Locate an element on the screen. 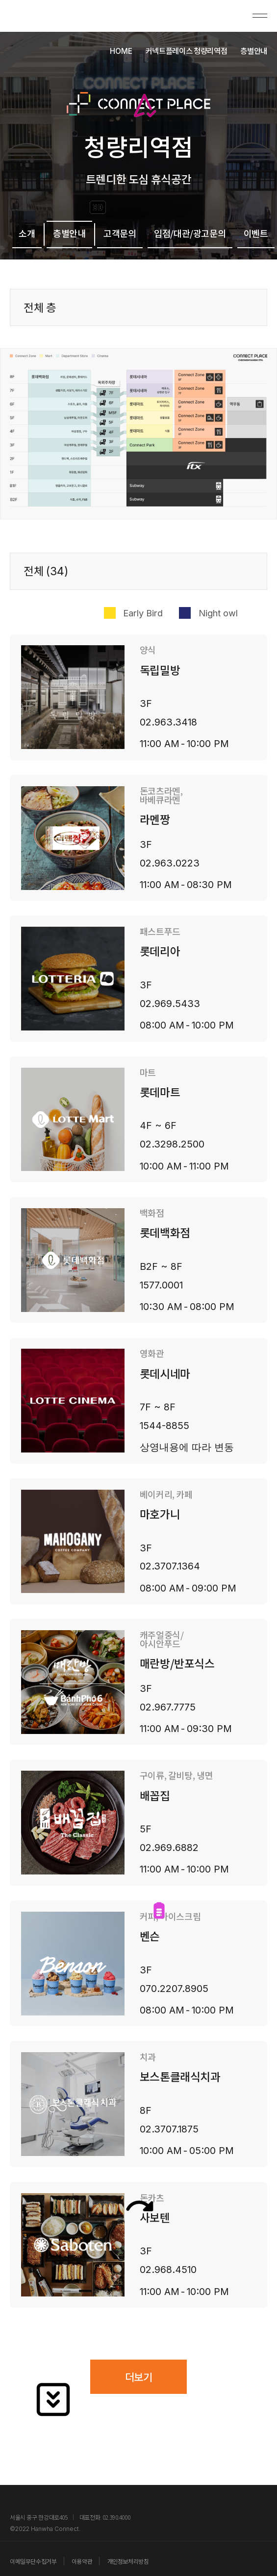 The width and height of the screenshot is (277, 2576). collapse or minimize content section is located at coordinates (53, 2399).